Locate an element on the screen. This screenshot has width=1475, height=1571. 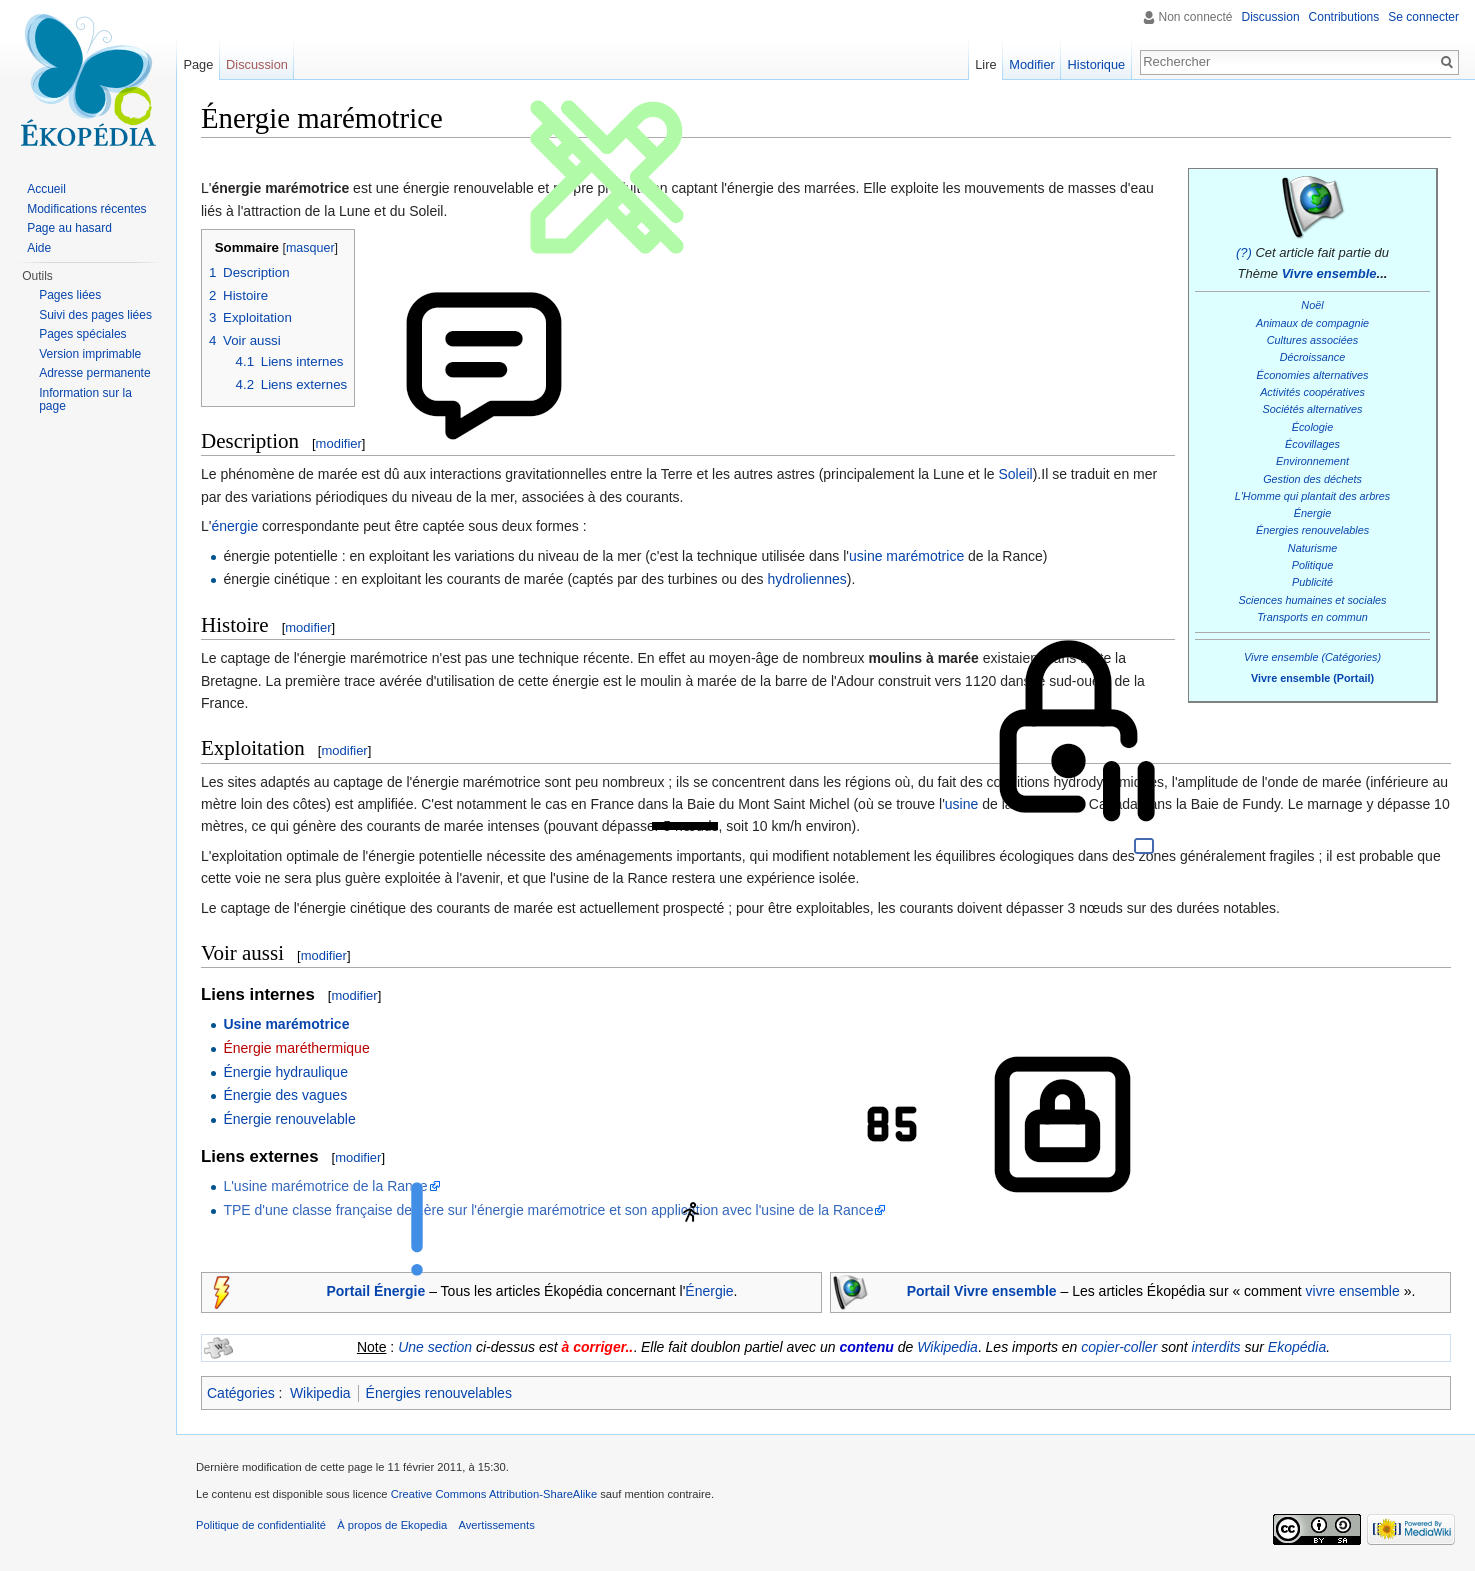
open messaging or chat is located at coordinates (484, 362).